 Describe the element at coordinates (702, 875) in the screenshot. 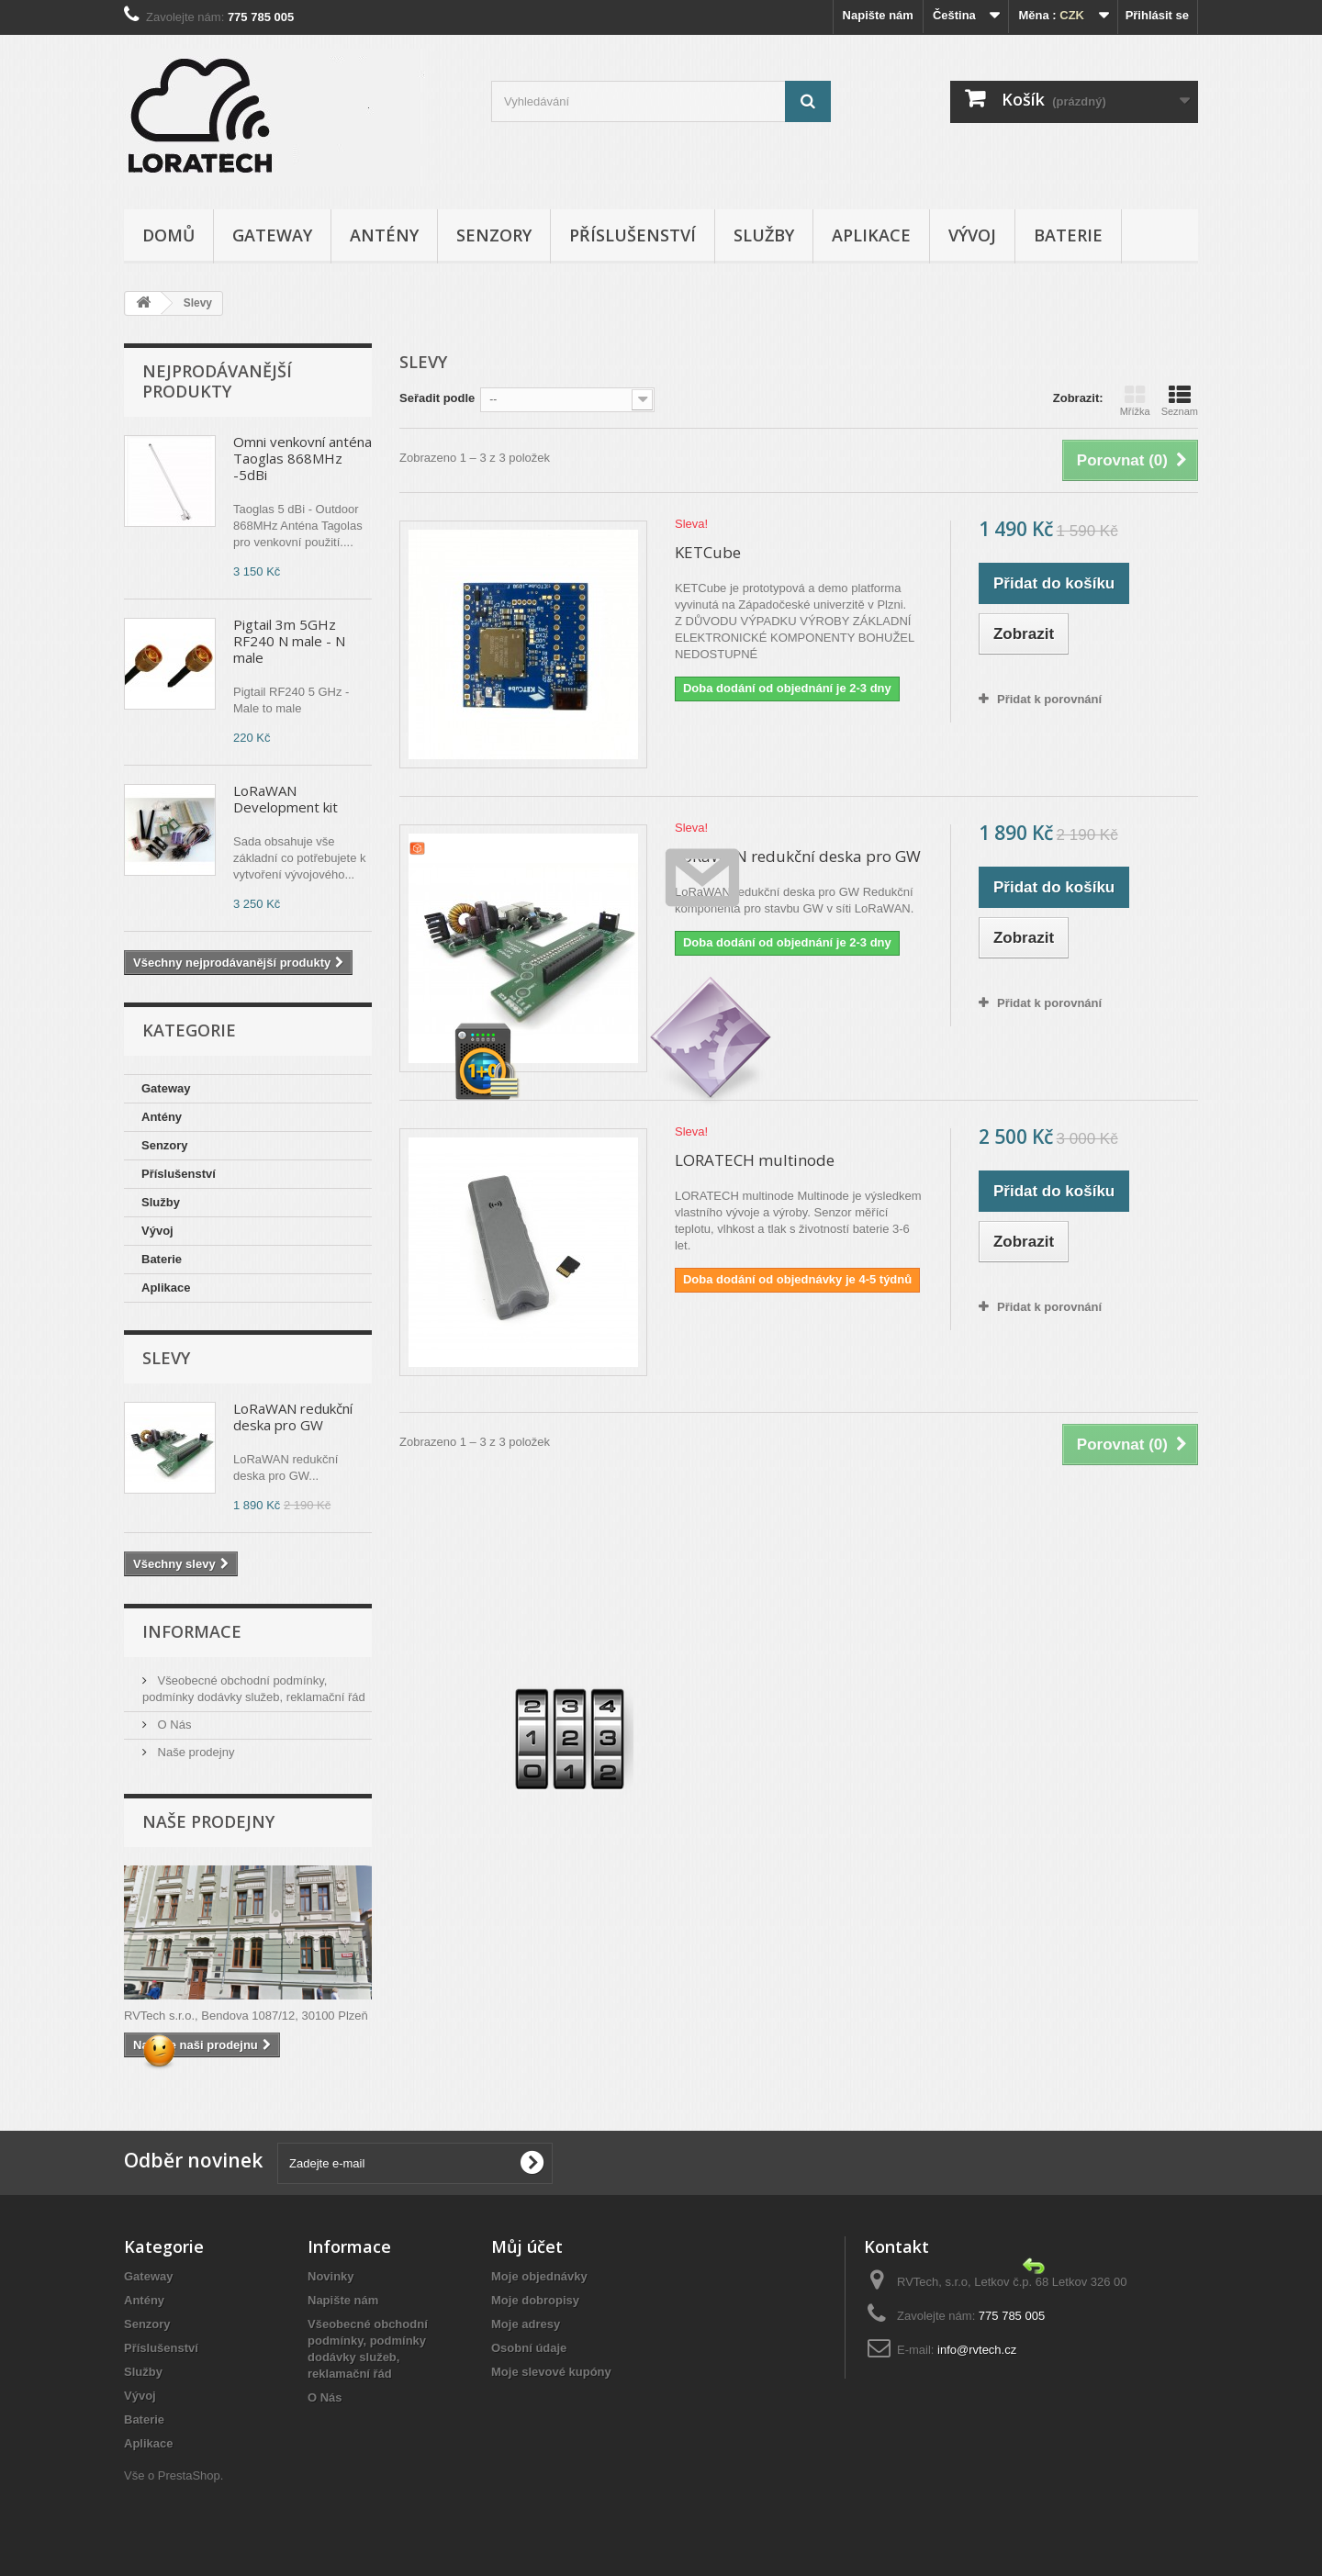

I see `indicates unread email in your inbox` at that location.